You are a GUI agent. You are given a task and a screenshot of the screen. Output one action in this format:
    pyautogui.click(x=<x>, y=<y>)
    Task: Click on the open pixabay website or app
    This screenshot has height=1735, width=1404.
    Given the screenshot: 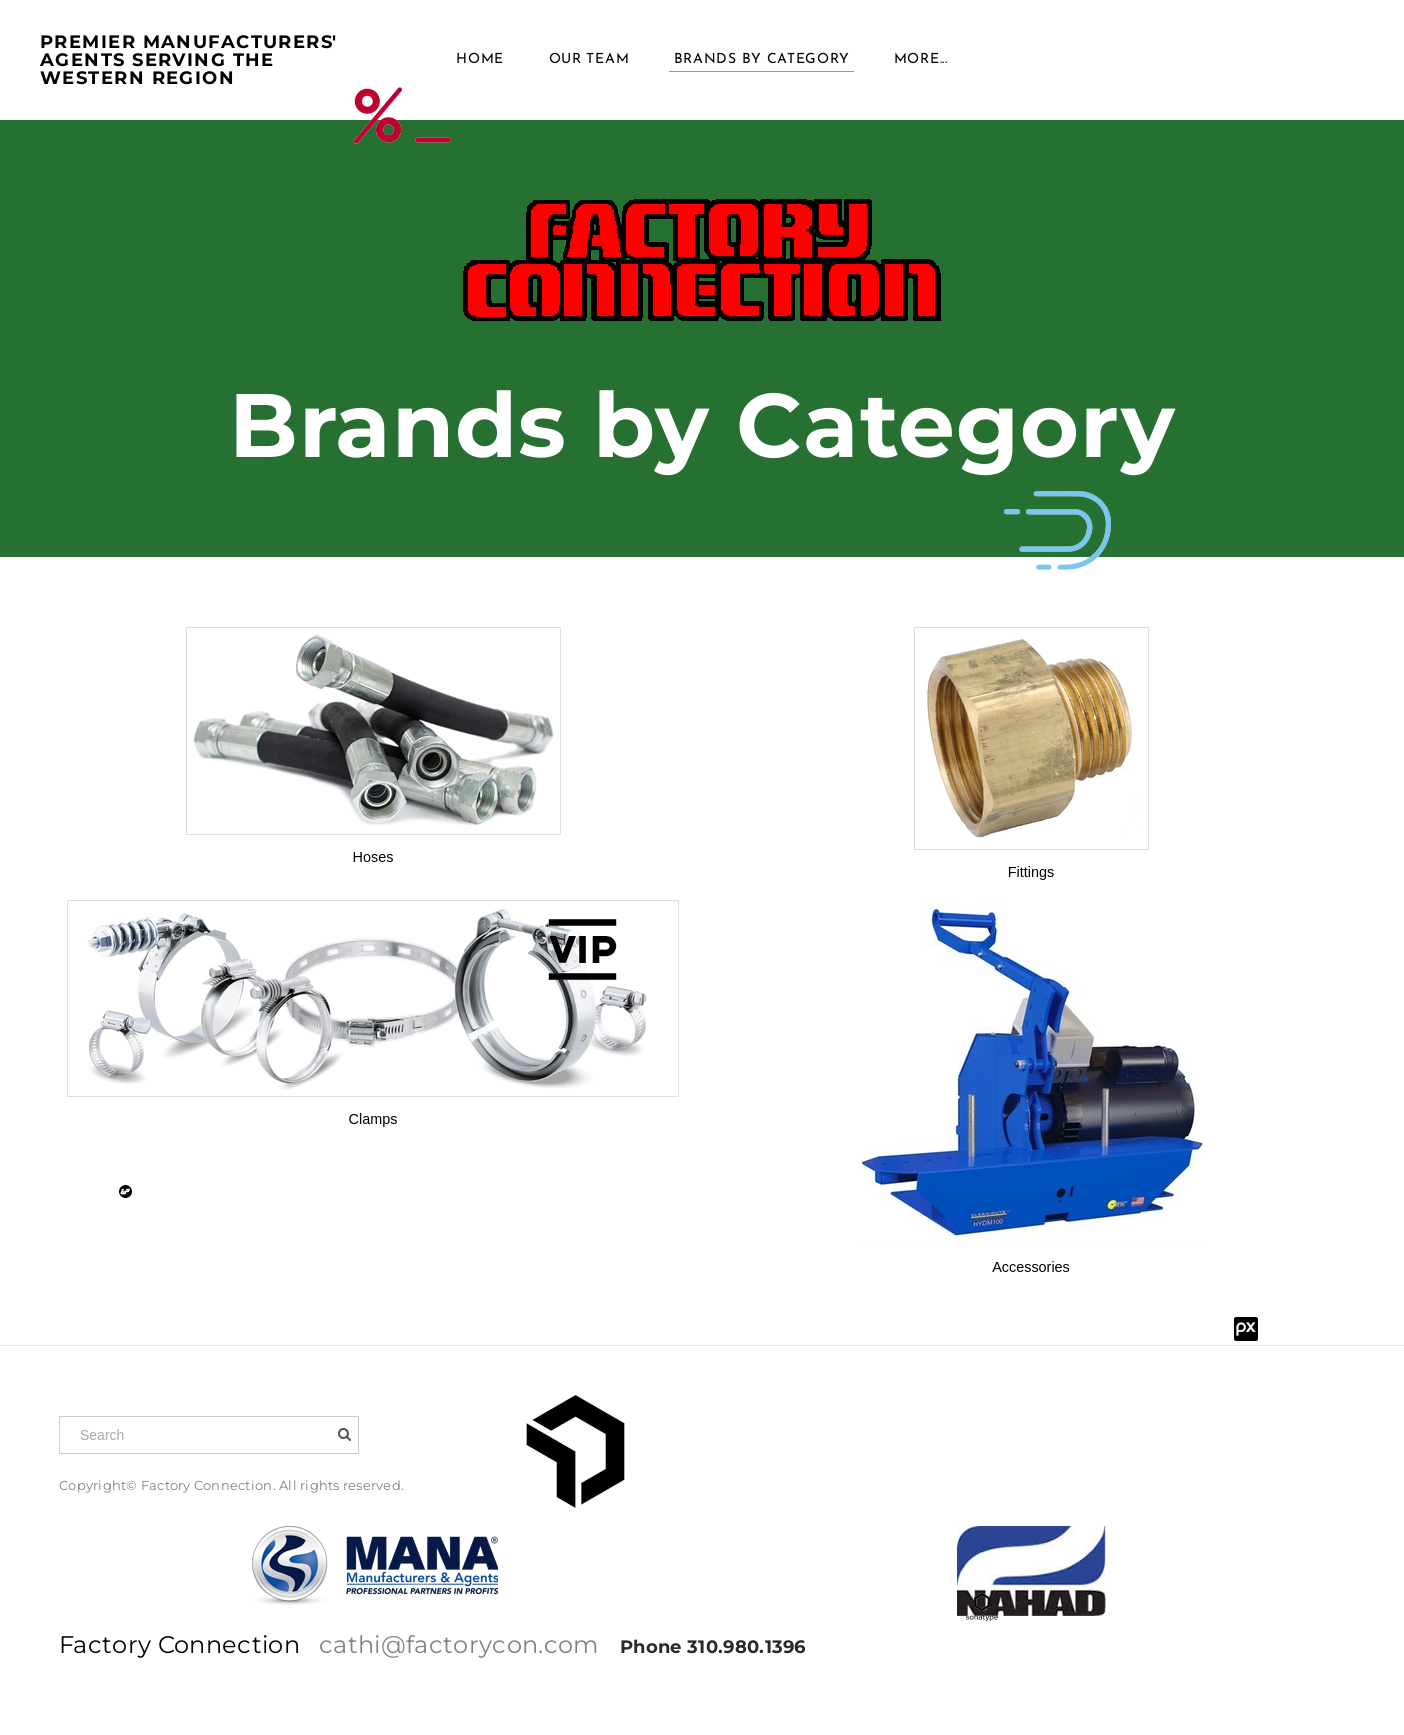 What is the action you would take?
    pyautogui.click(x=1246, y=1329)
    